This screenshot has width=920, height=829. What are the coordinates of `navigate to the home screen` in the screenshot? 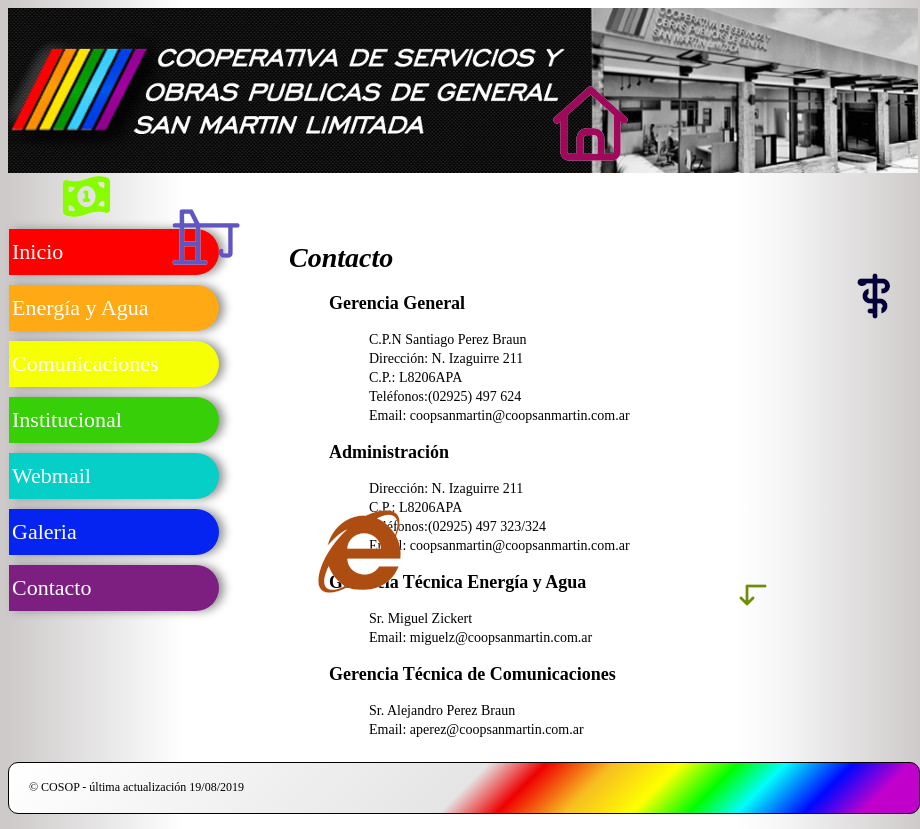 It's located at (590, 123).